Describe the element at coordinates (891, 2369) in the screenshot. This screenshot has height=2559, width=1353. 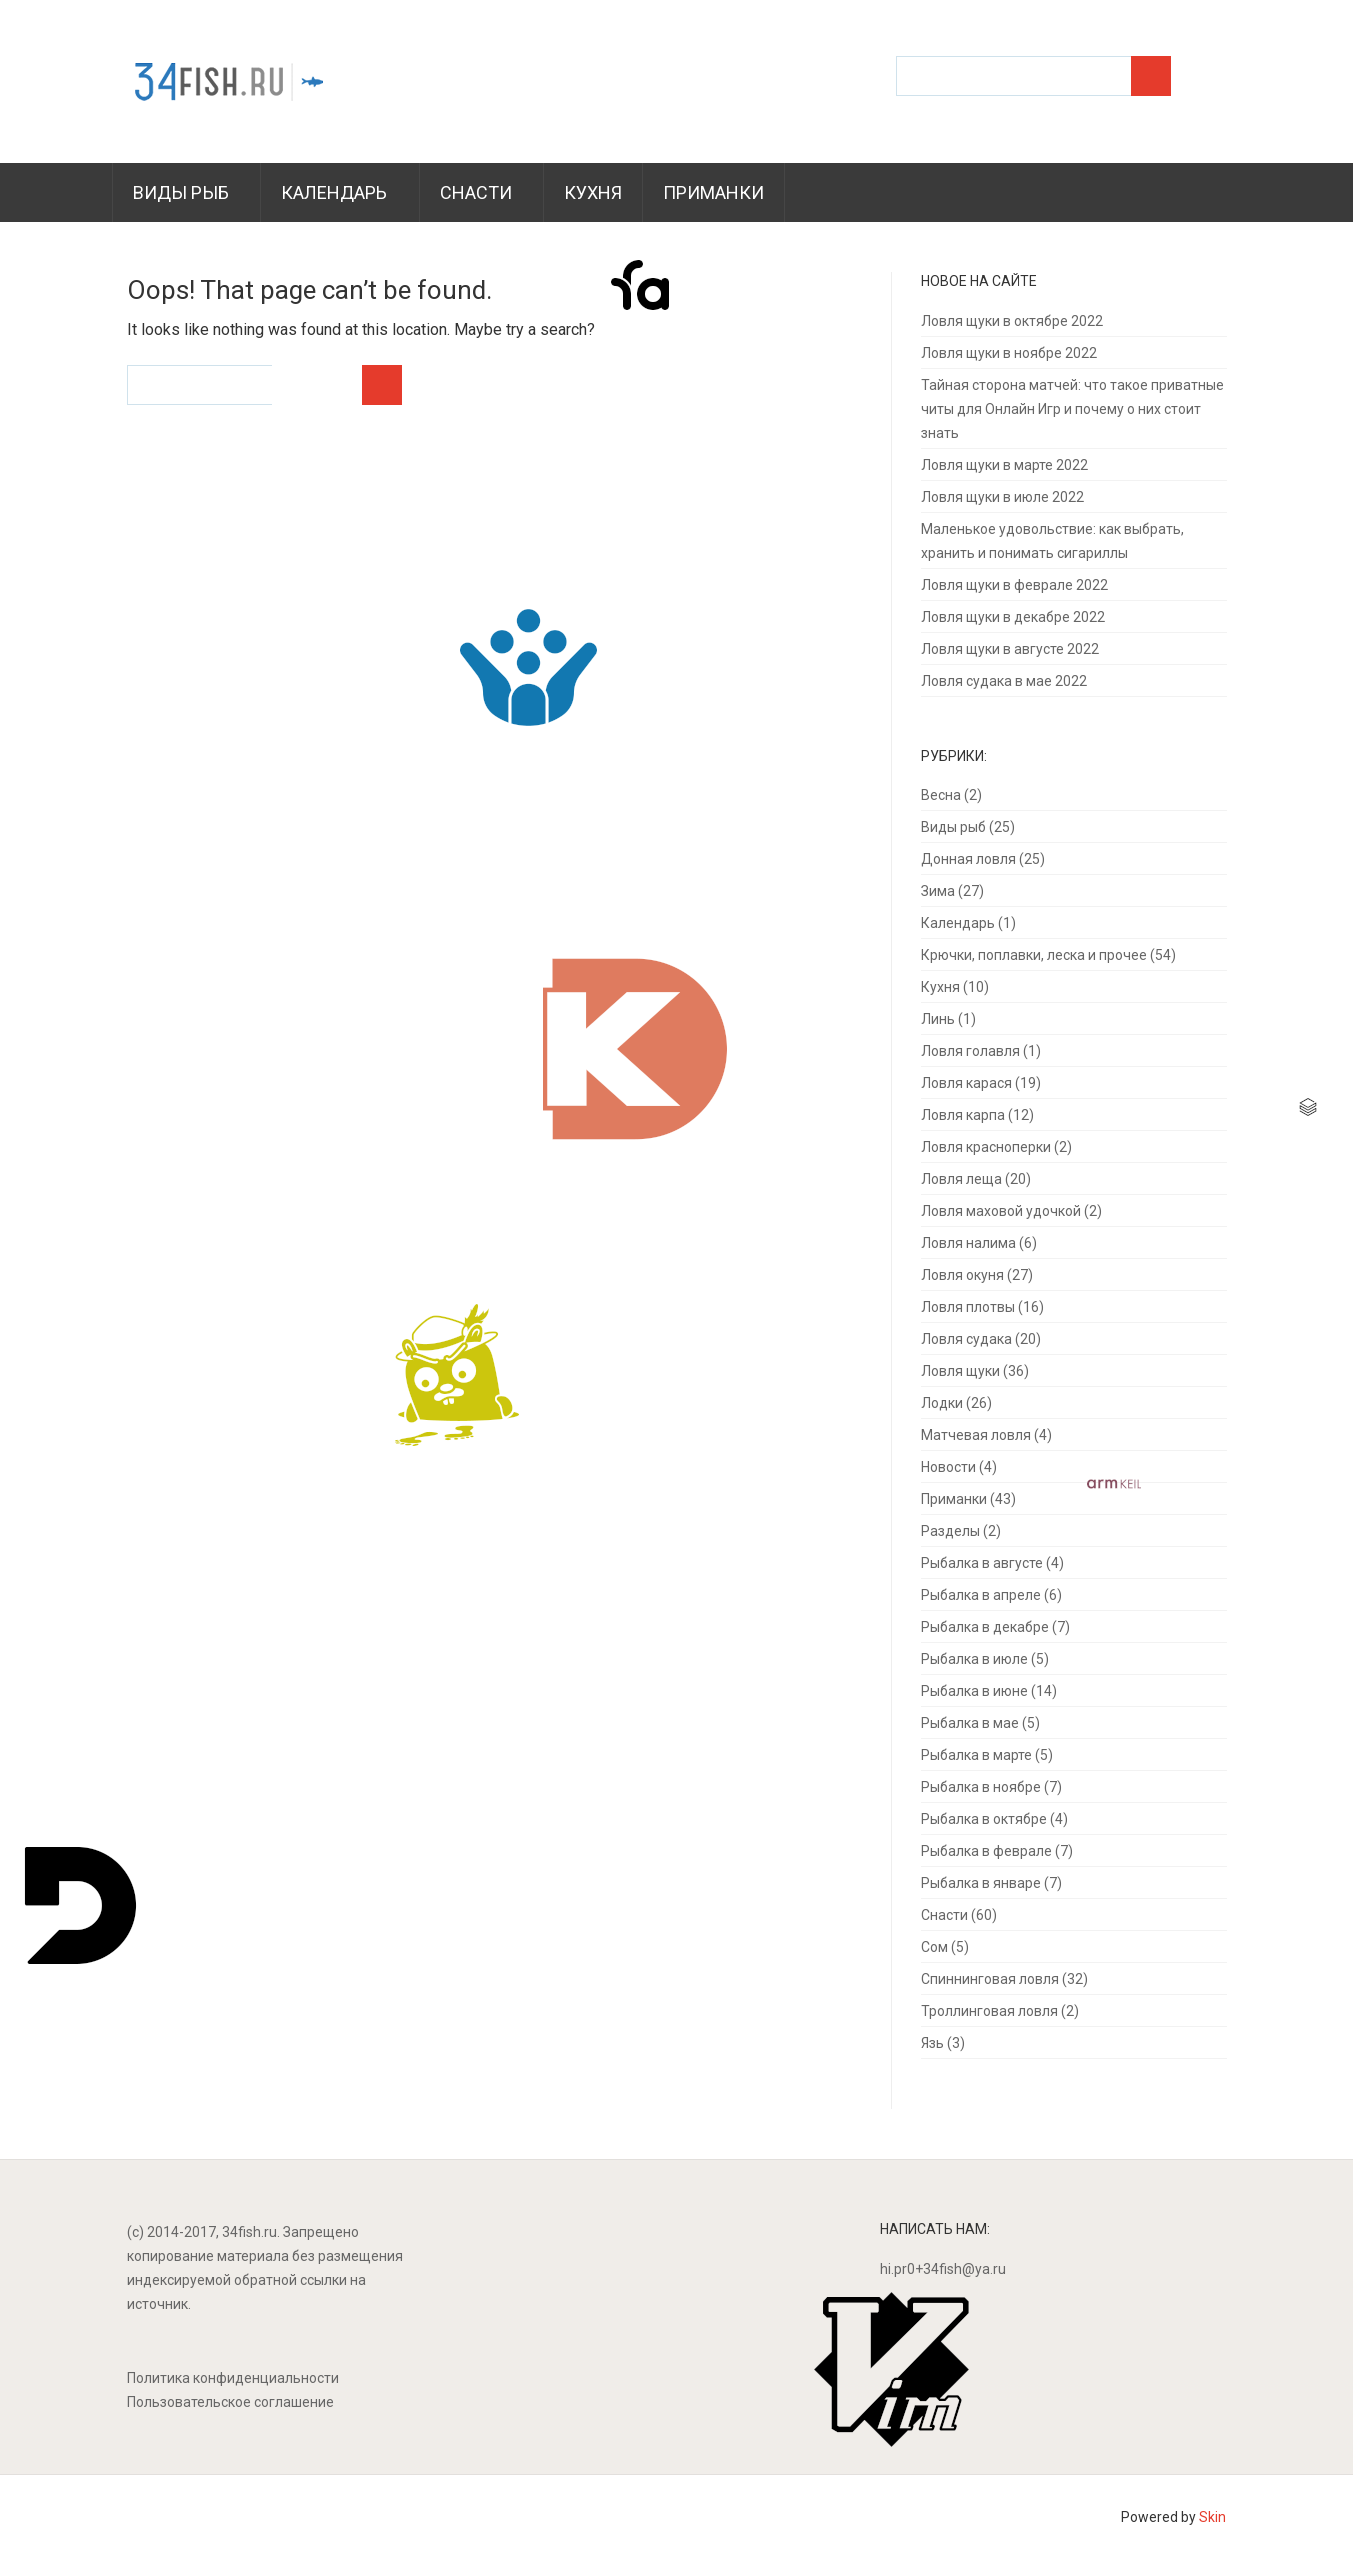
I see `open vim text editor` at that location.